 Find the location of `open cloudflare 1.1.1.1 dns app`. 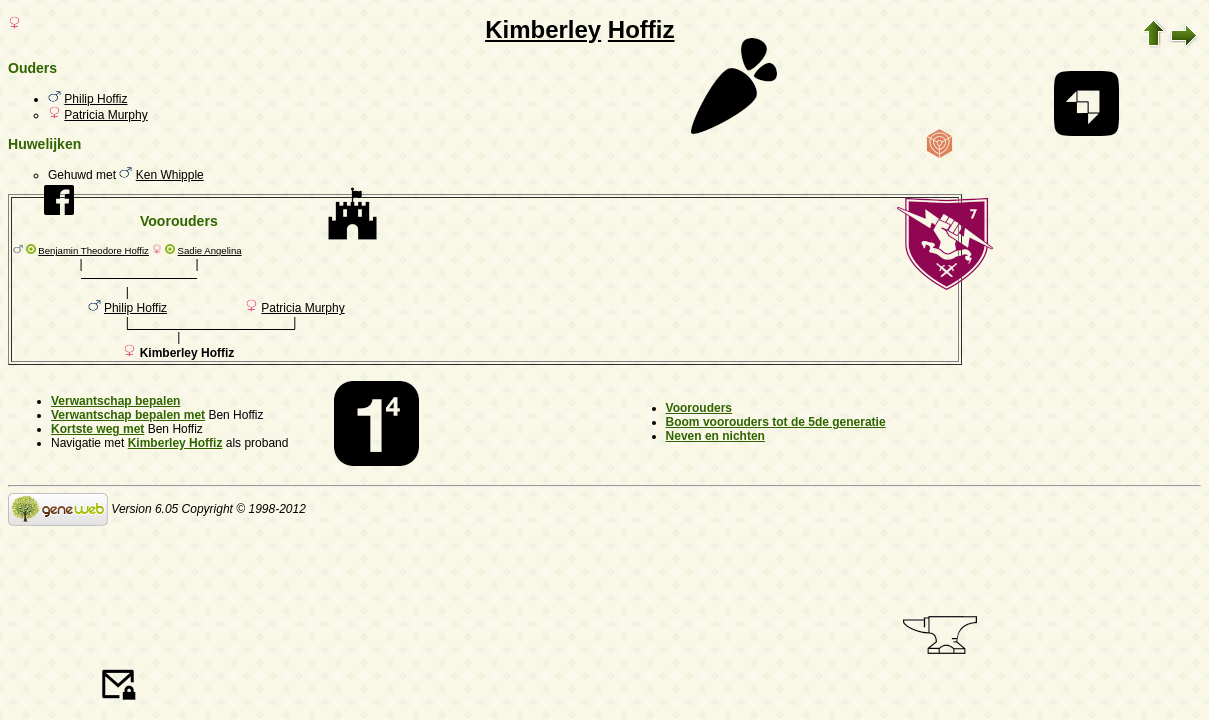

open cloudflare 1.1.1.1 dns app is located at coordinates (376, 423).